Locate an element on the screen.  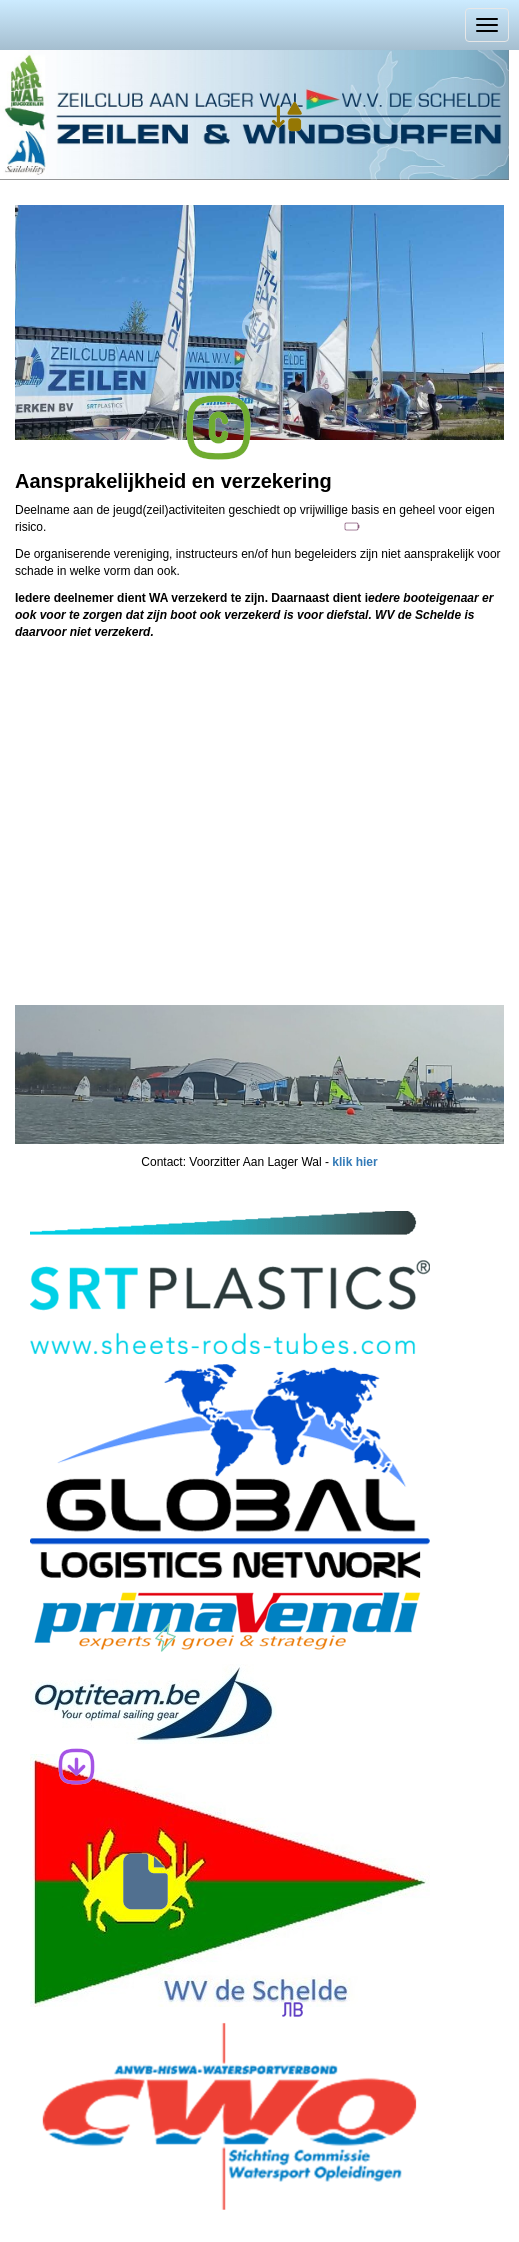
indicates Kyrgyzstani som currency is located at coordinates (292, 2009).